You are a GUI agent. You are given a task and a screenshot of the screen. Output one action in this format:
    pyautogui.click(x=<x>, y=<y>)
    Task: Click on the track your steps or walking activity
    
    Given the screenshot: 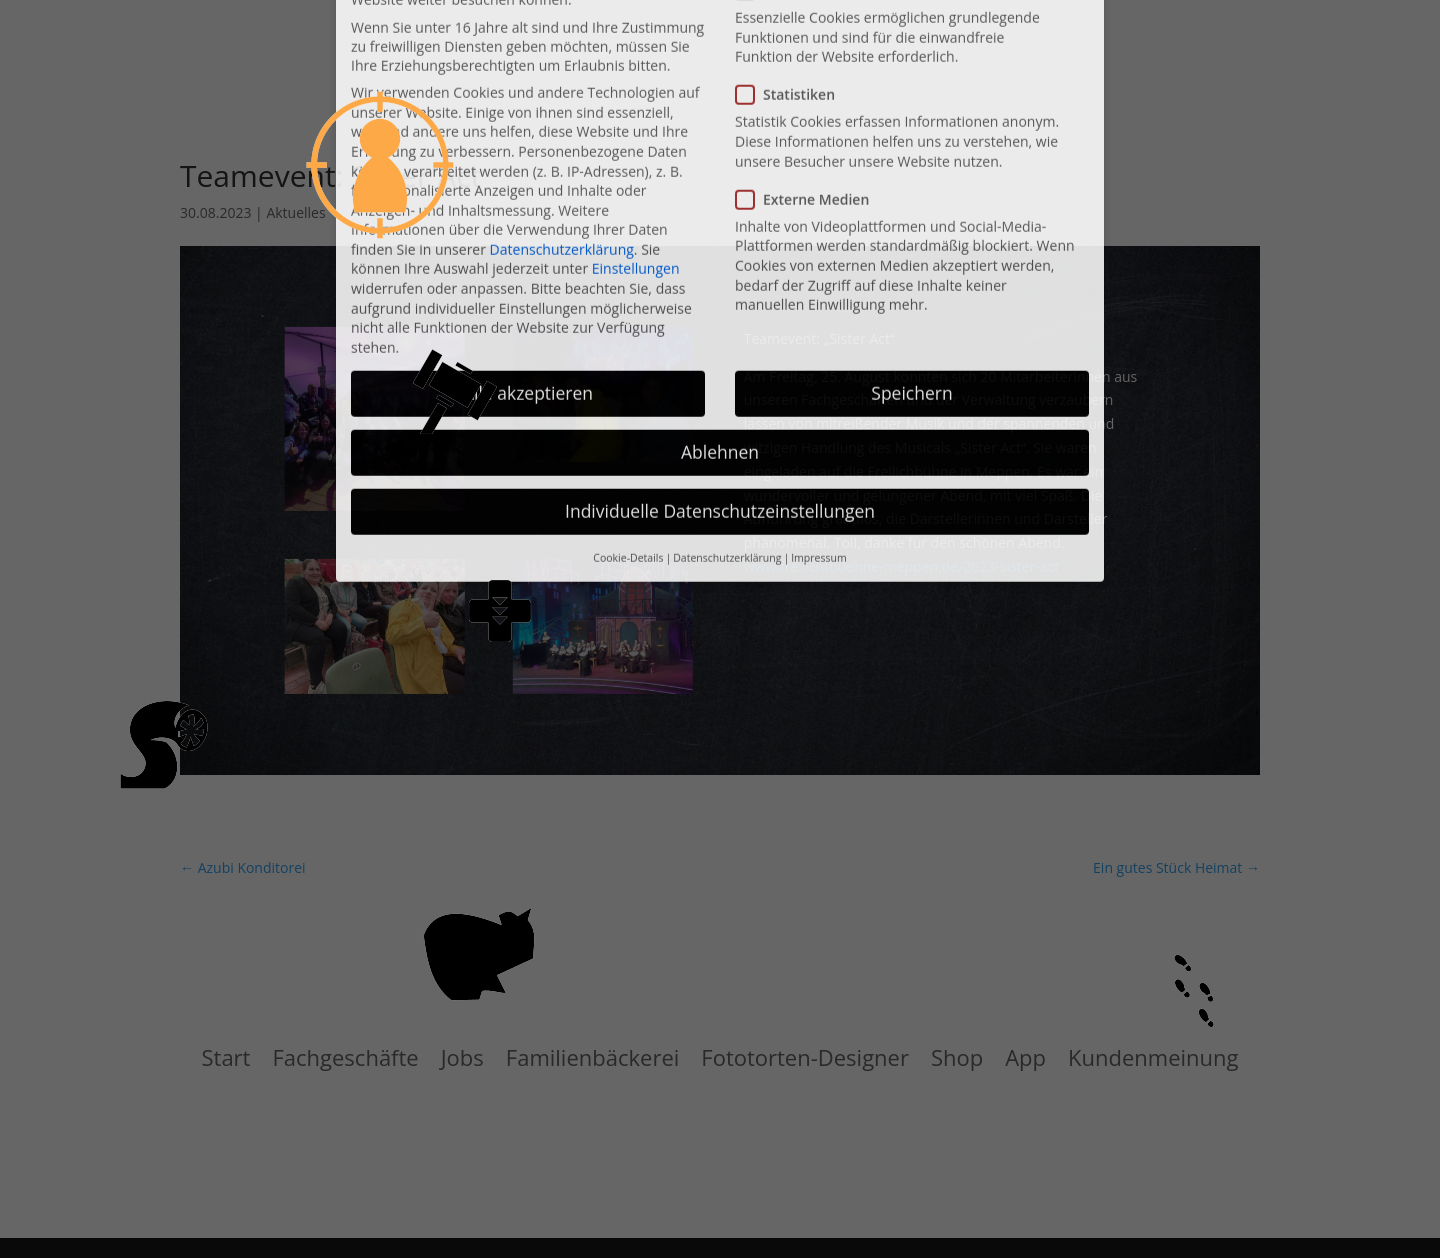 What is the action you would take?
    pyautogui.click(x=1194, y=991)
    